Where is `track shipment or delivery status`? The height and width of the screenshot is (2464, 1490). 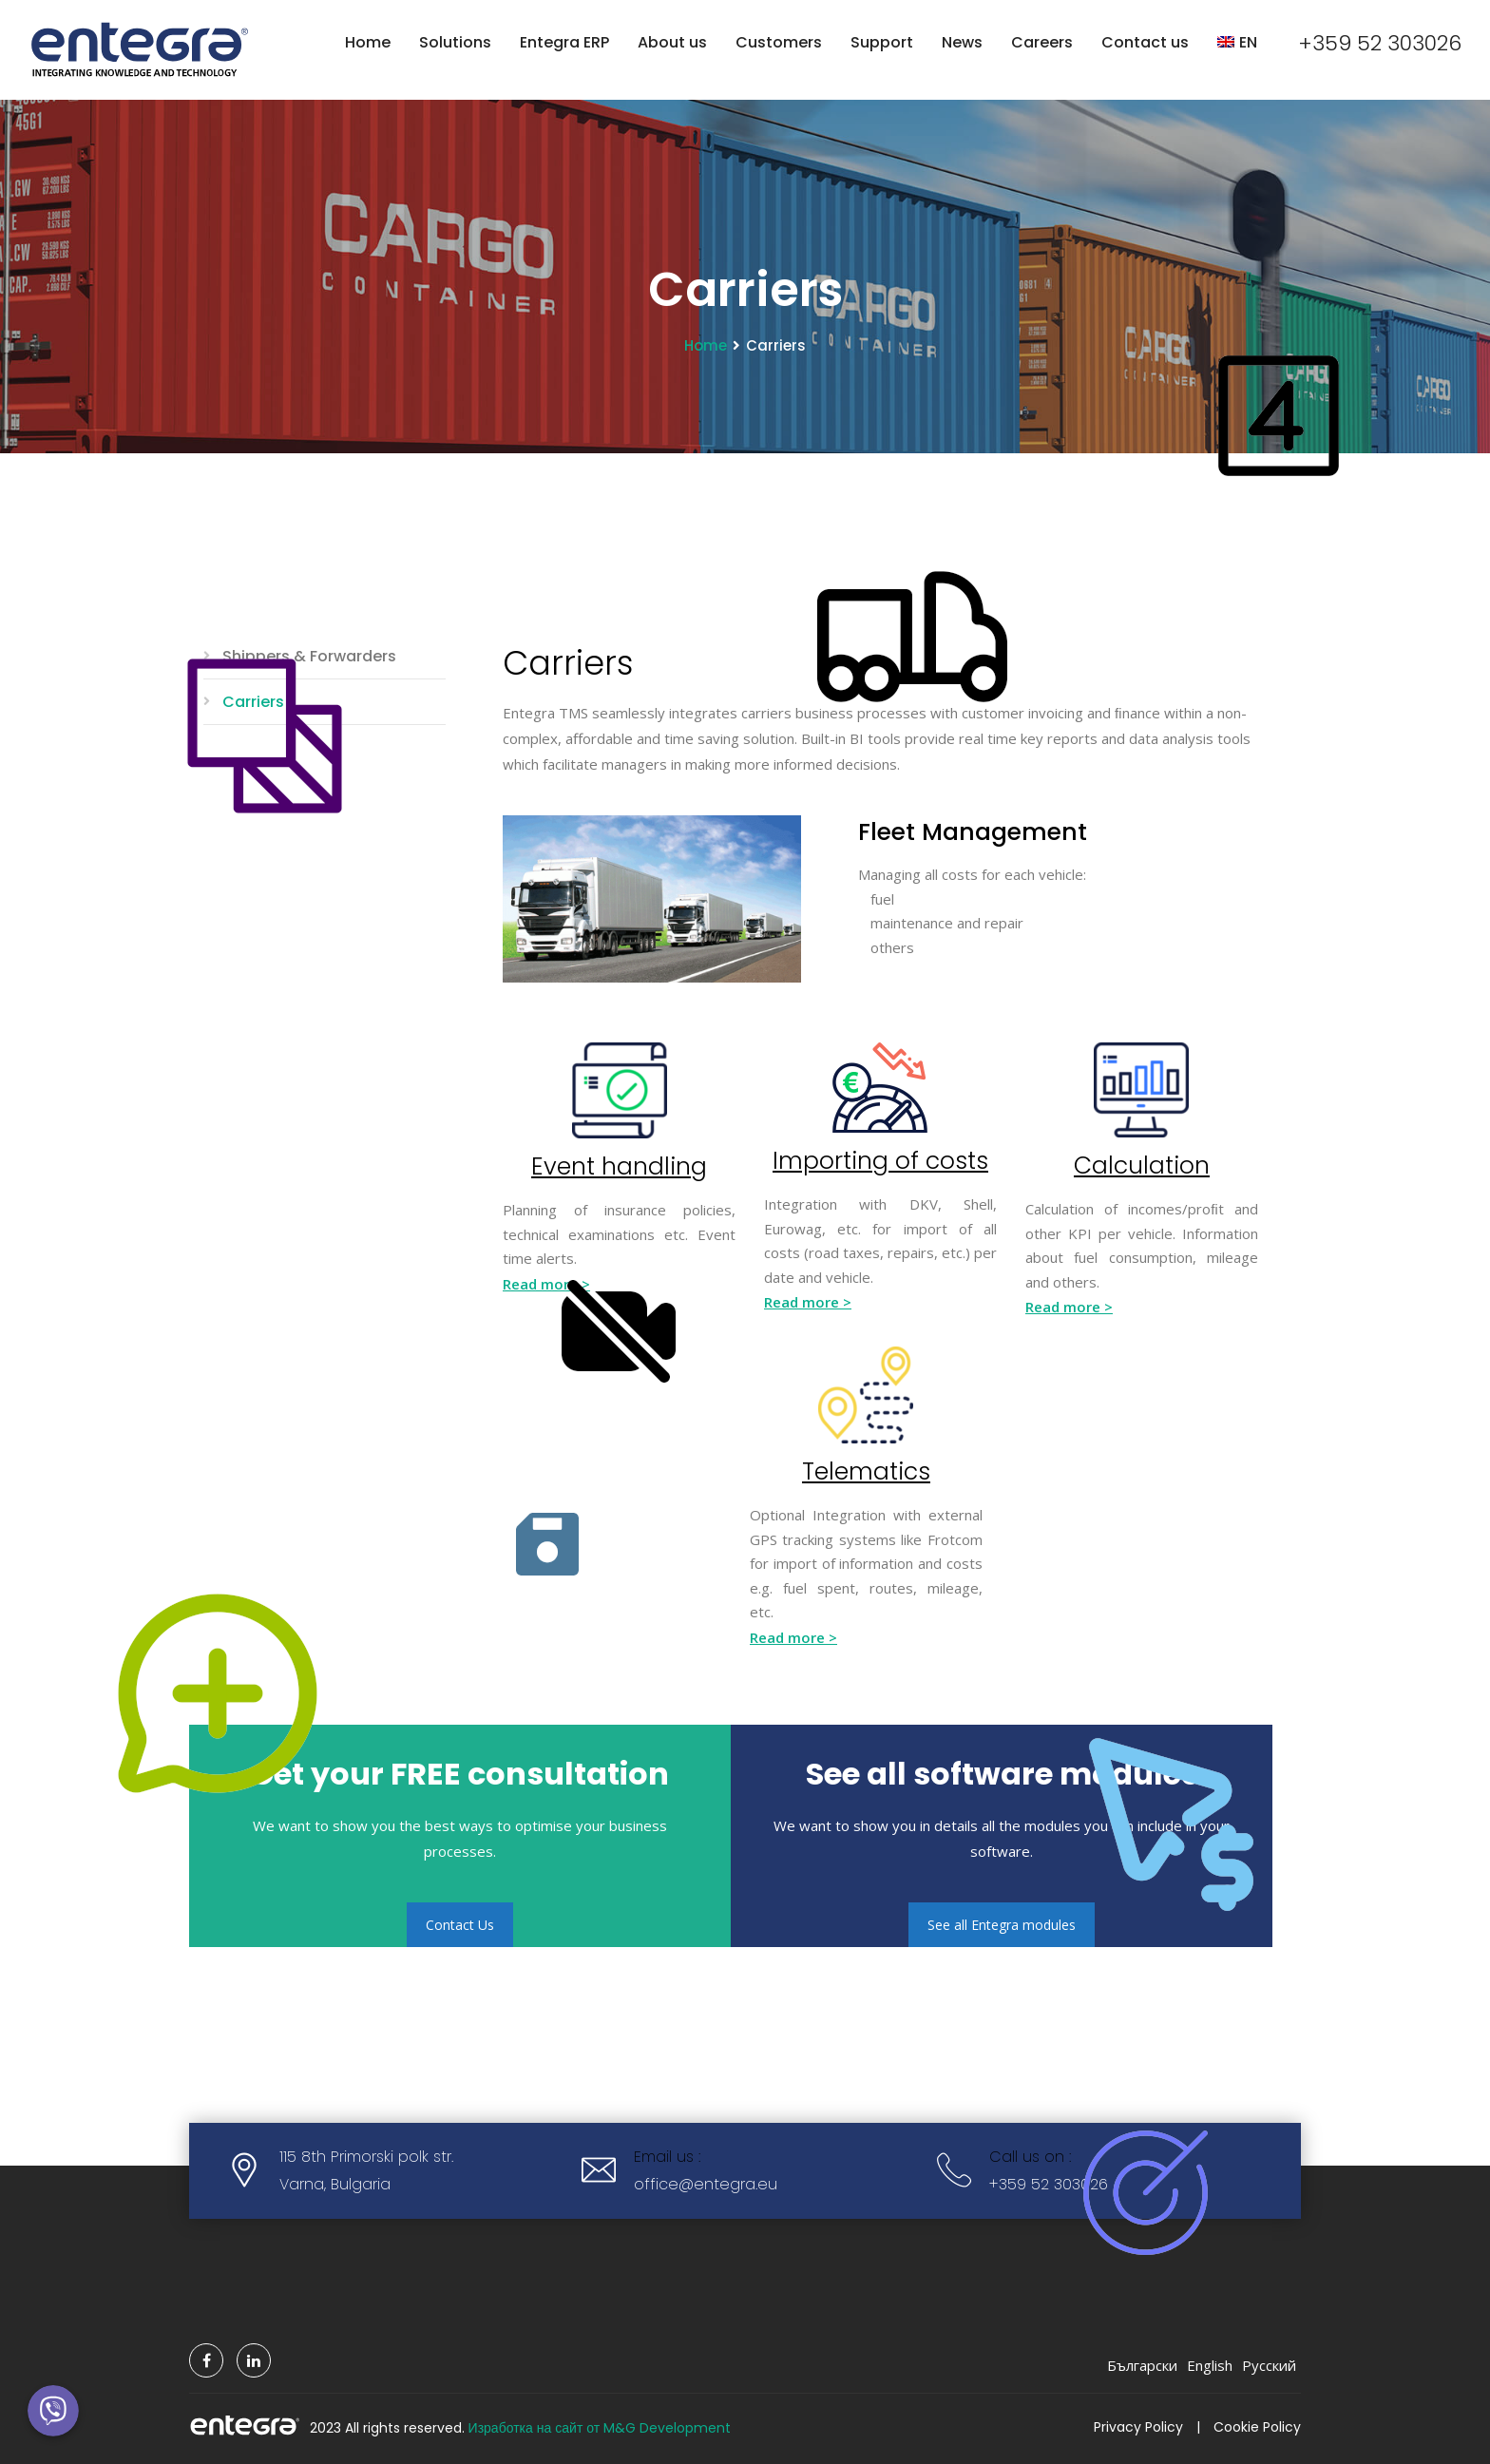 track shipment or delivery status is located at coordinates (912, 637).